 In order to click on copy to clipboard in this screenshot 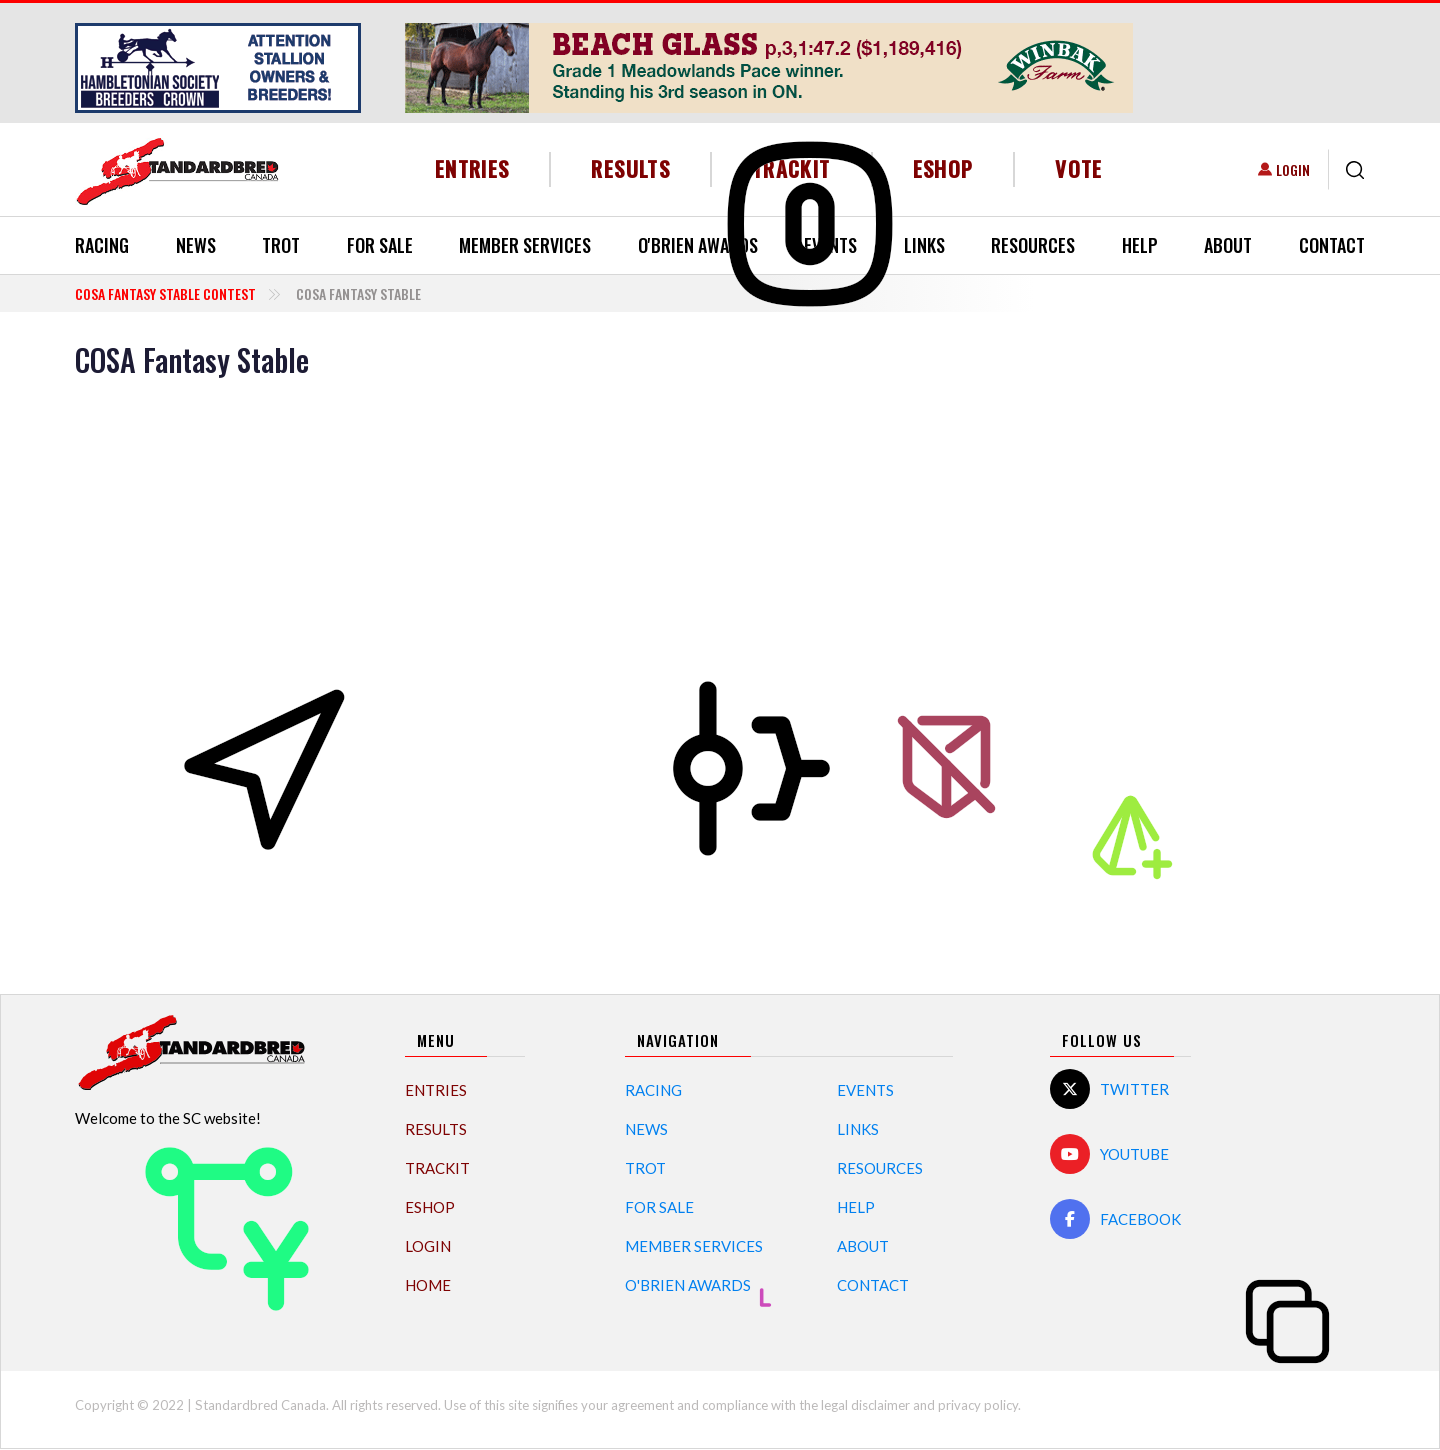, I will do `click(1287, 1321)`.